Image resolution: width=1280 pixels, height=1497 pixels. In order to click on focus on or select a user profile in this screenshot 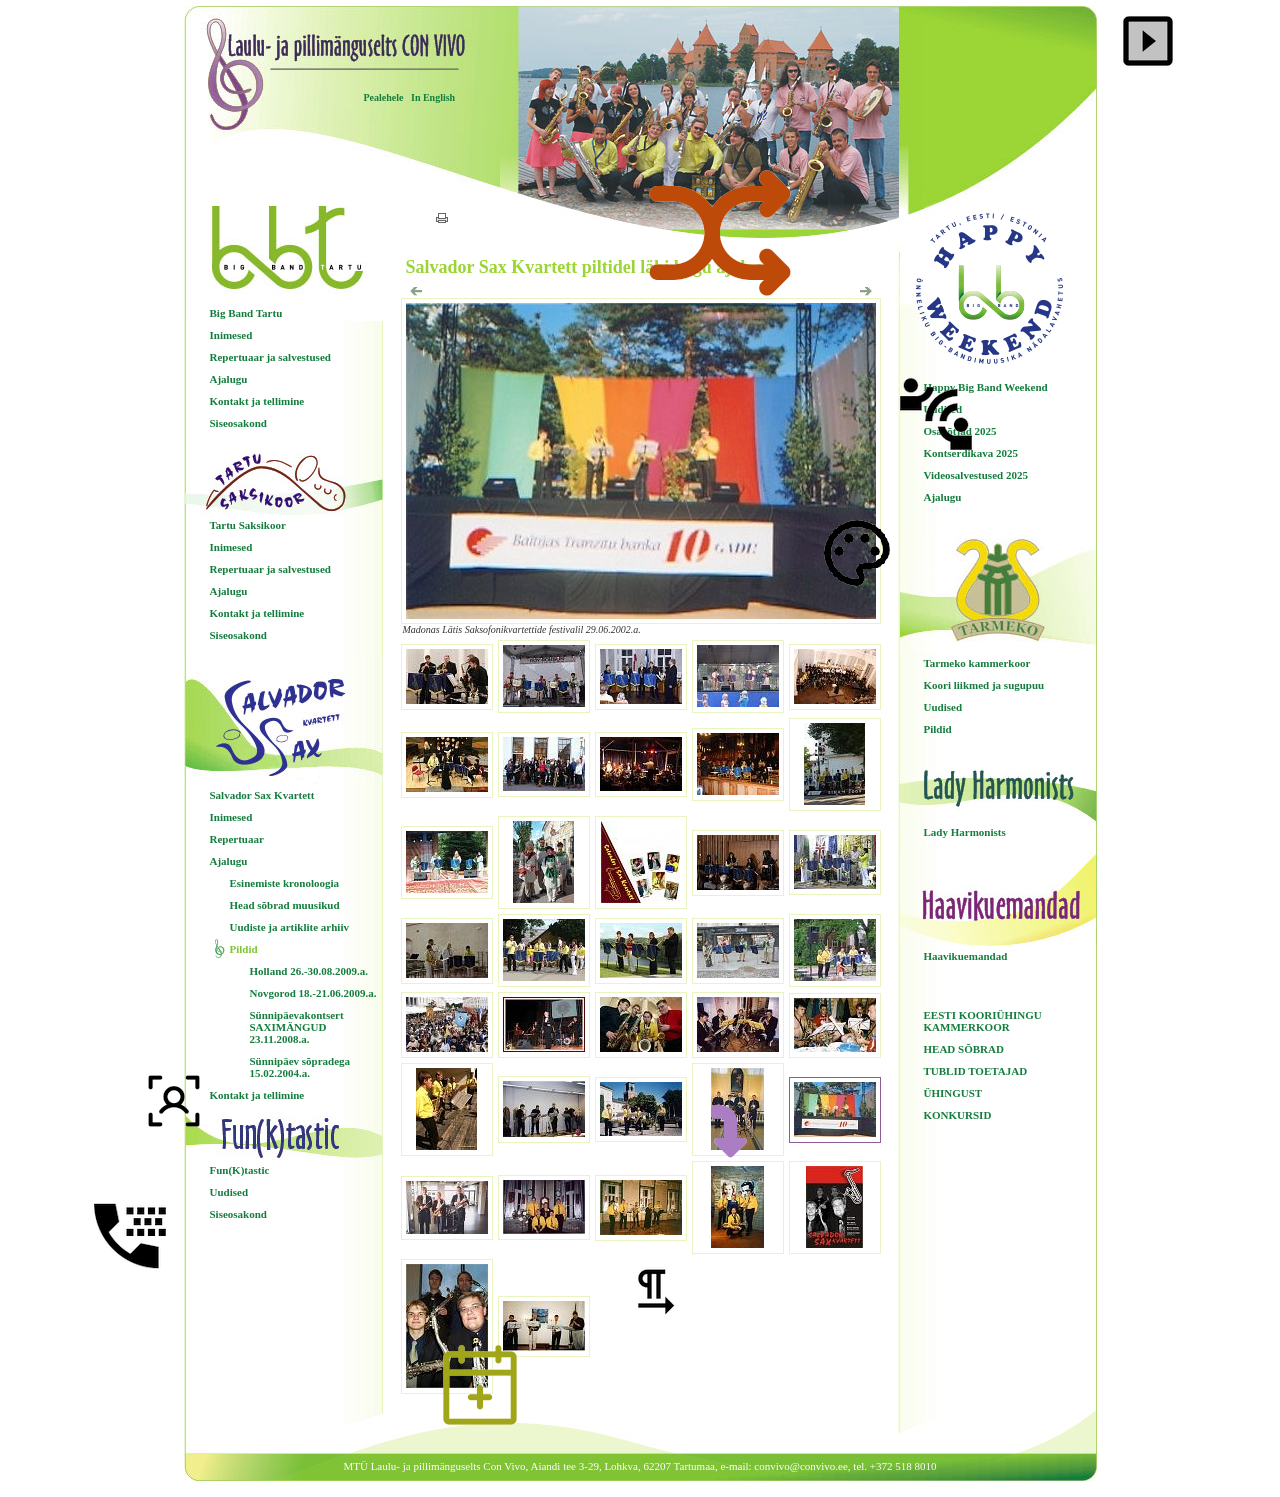, I will do `click(174, 1101)`.